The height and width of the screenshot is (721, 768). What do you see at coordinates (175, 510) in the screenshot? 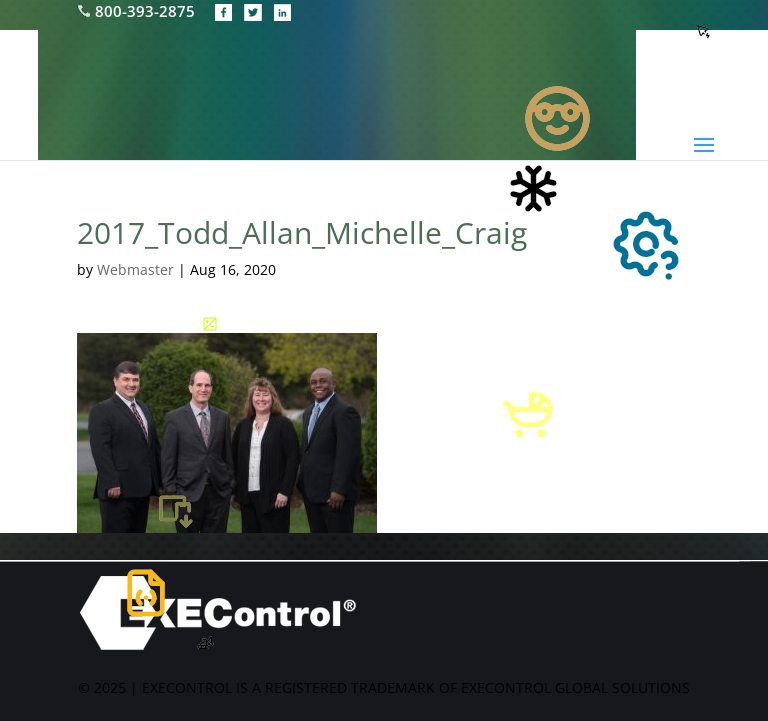
I see `download to connected devices` at bounding box center [175, 510].